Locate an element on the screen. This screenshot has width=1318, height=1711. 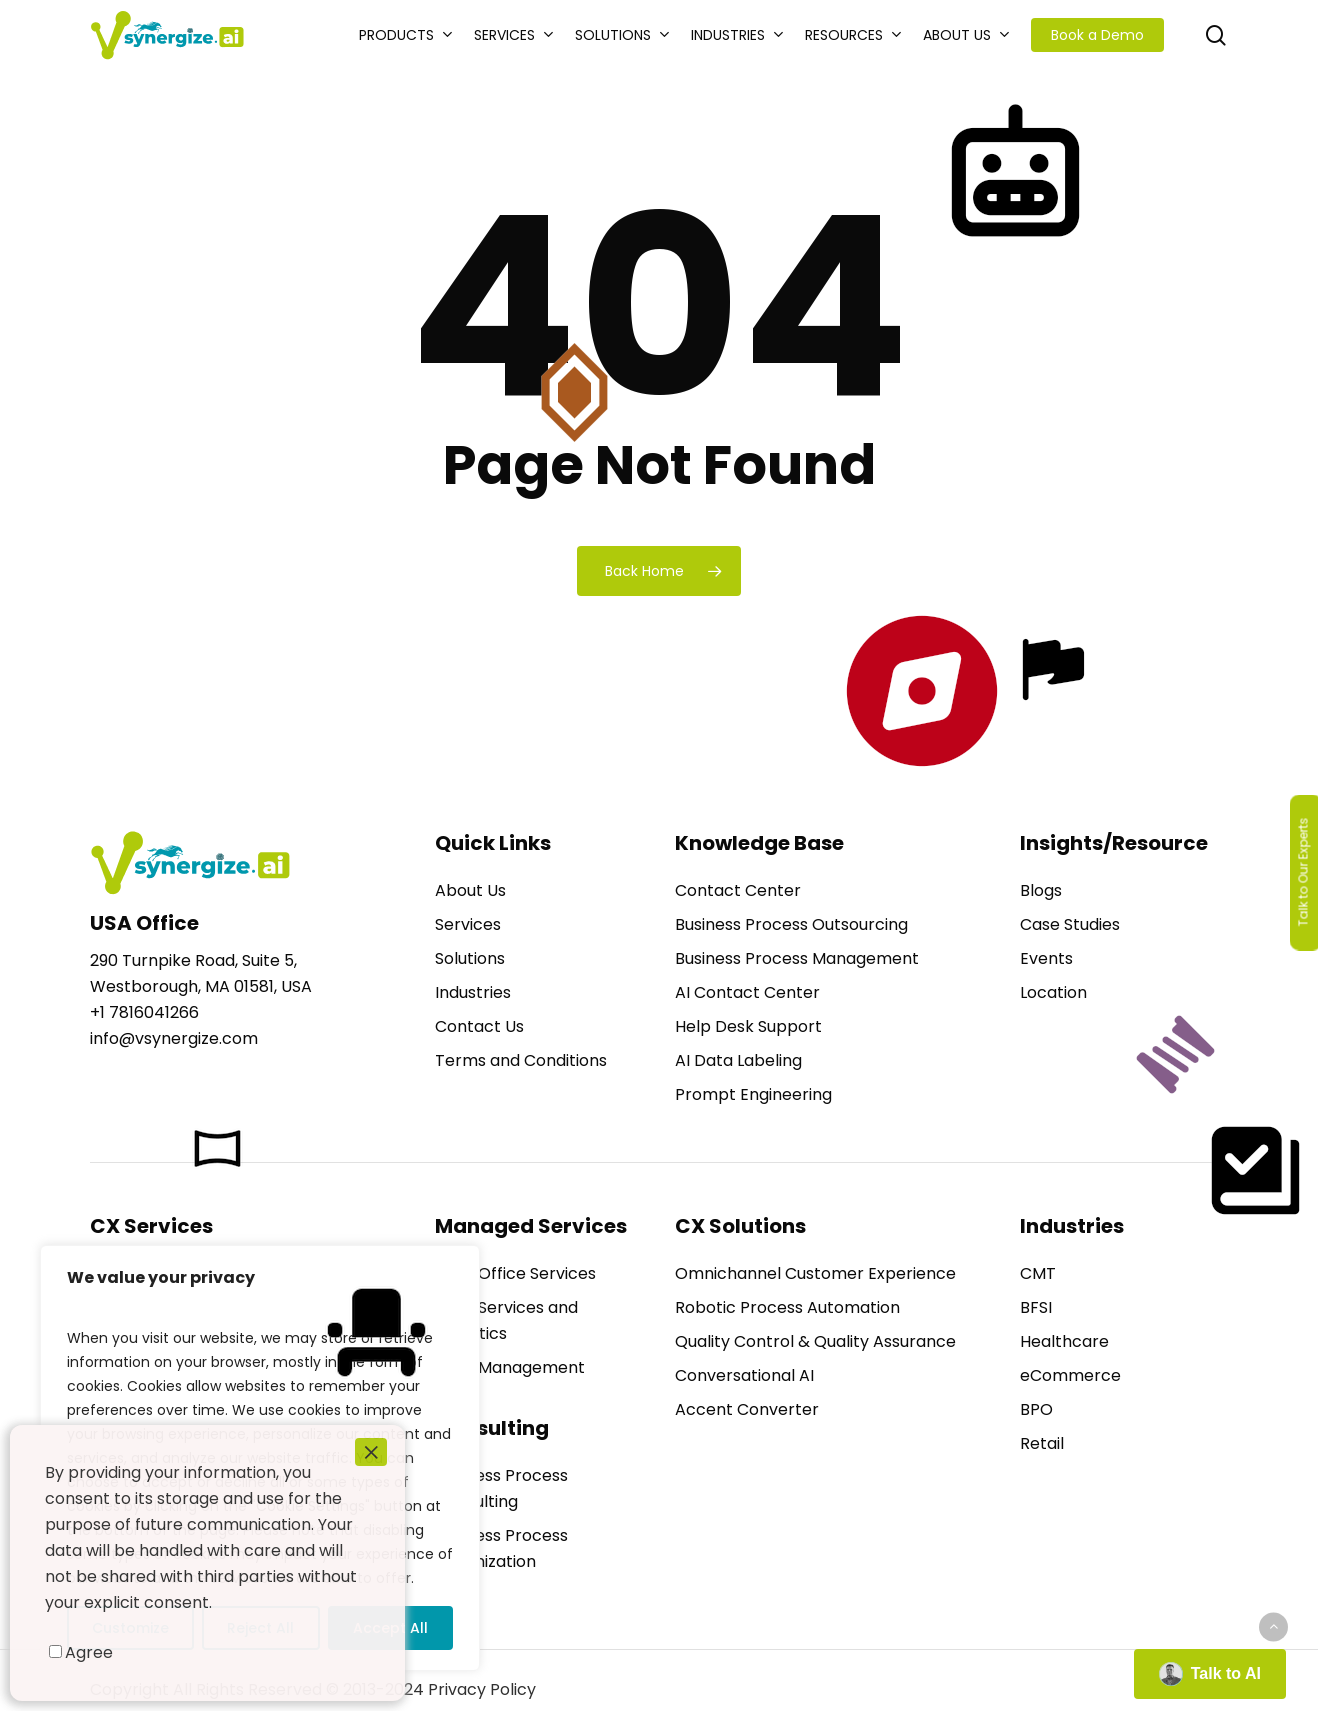
indicates a Discord server booster status is located at coordinates (574, 392).